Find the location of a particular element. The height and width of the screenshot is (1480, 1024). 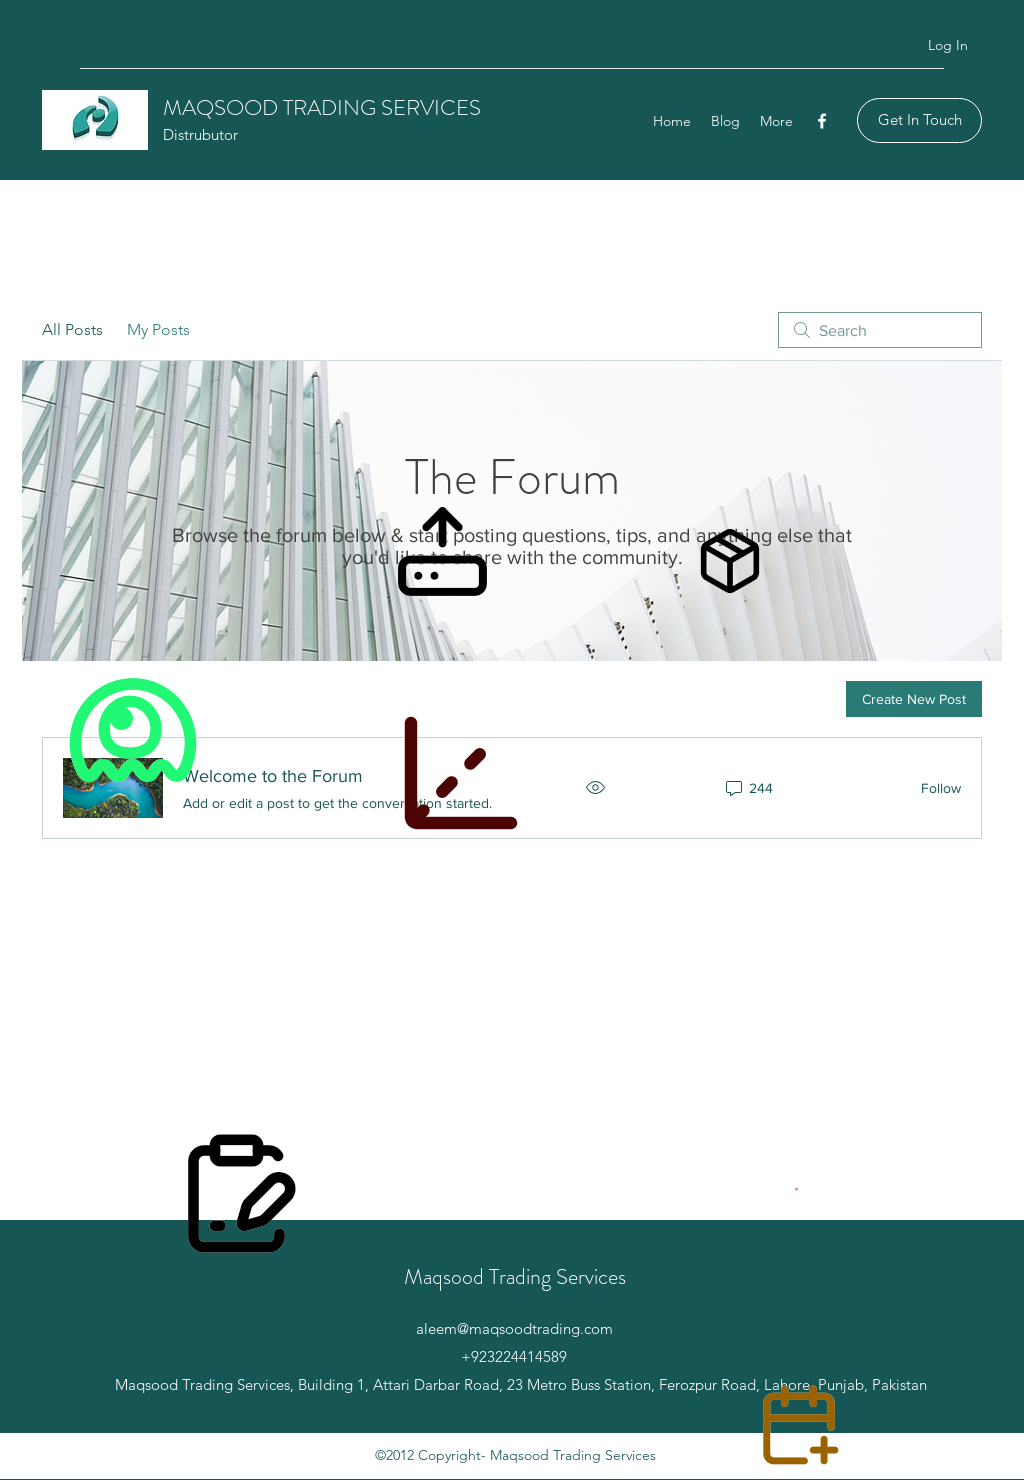

livewire framework branding is located at coordinates (133, 730).